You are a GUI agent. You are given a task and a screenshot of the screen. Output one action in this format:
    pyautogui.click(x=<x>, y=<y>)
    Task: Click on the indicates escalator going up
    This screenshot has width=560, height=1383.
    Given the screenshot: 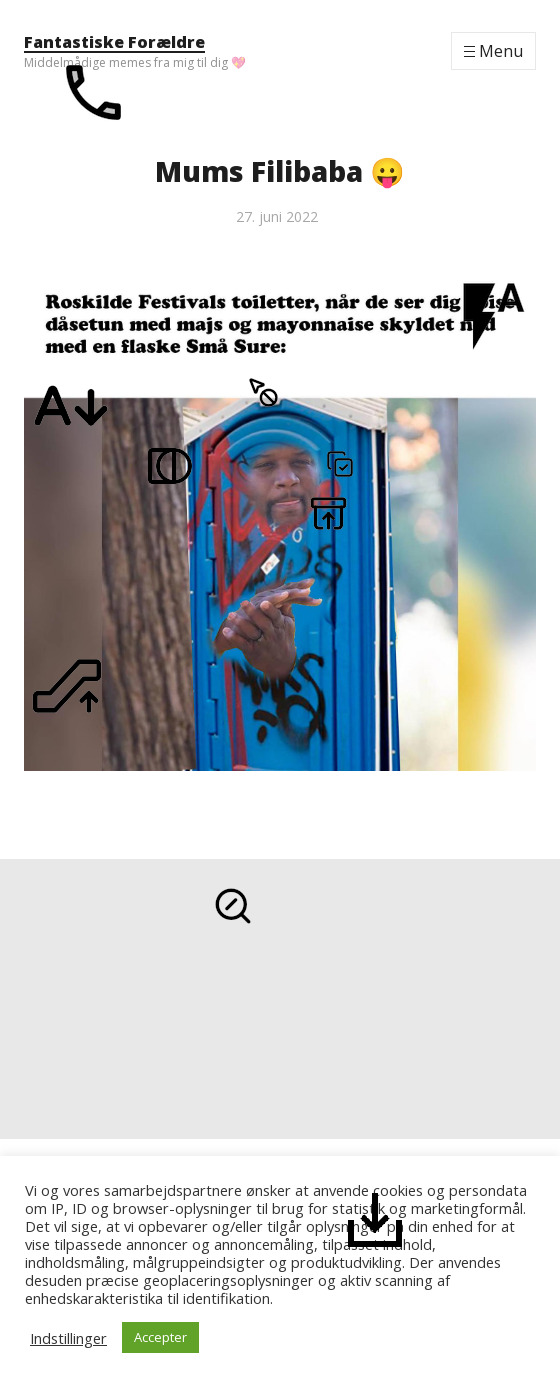 What is the action you would take?
    pyautogui.click(x=67, y=686)
    